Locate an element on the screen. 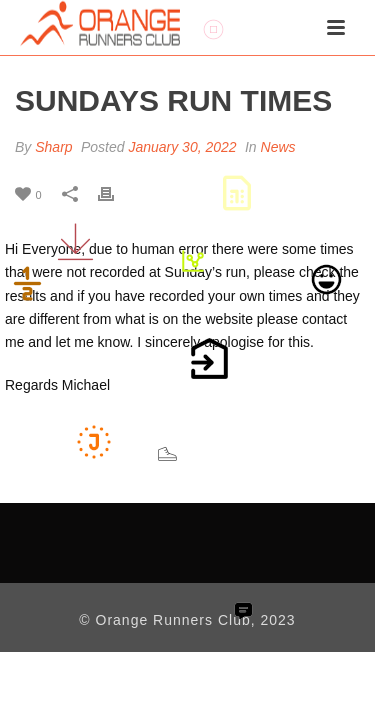 Image resolution: width=375 pixels, height=720 pixels. insert a fraction into a document or equation is located at coordinates (27, 283).